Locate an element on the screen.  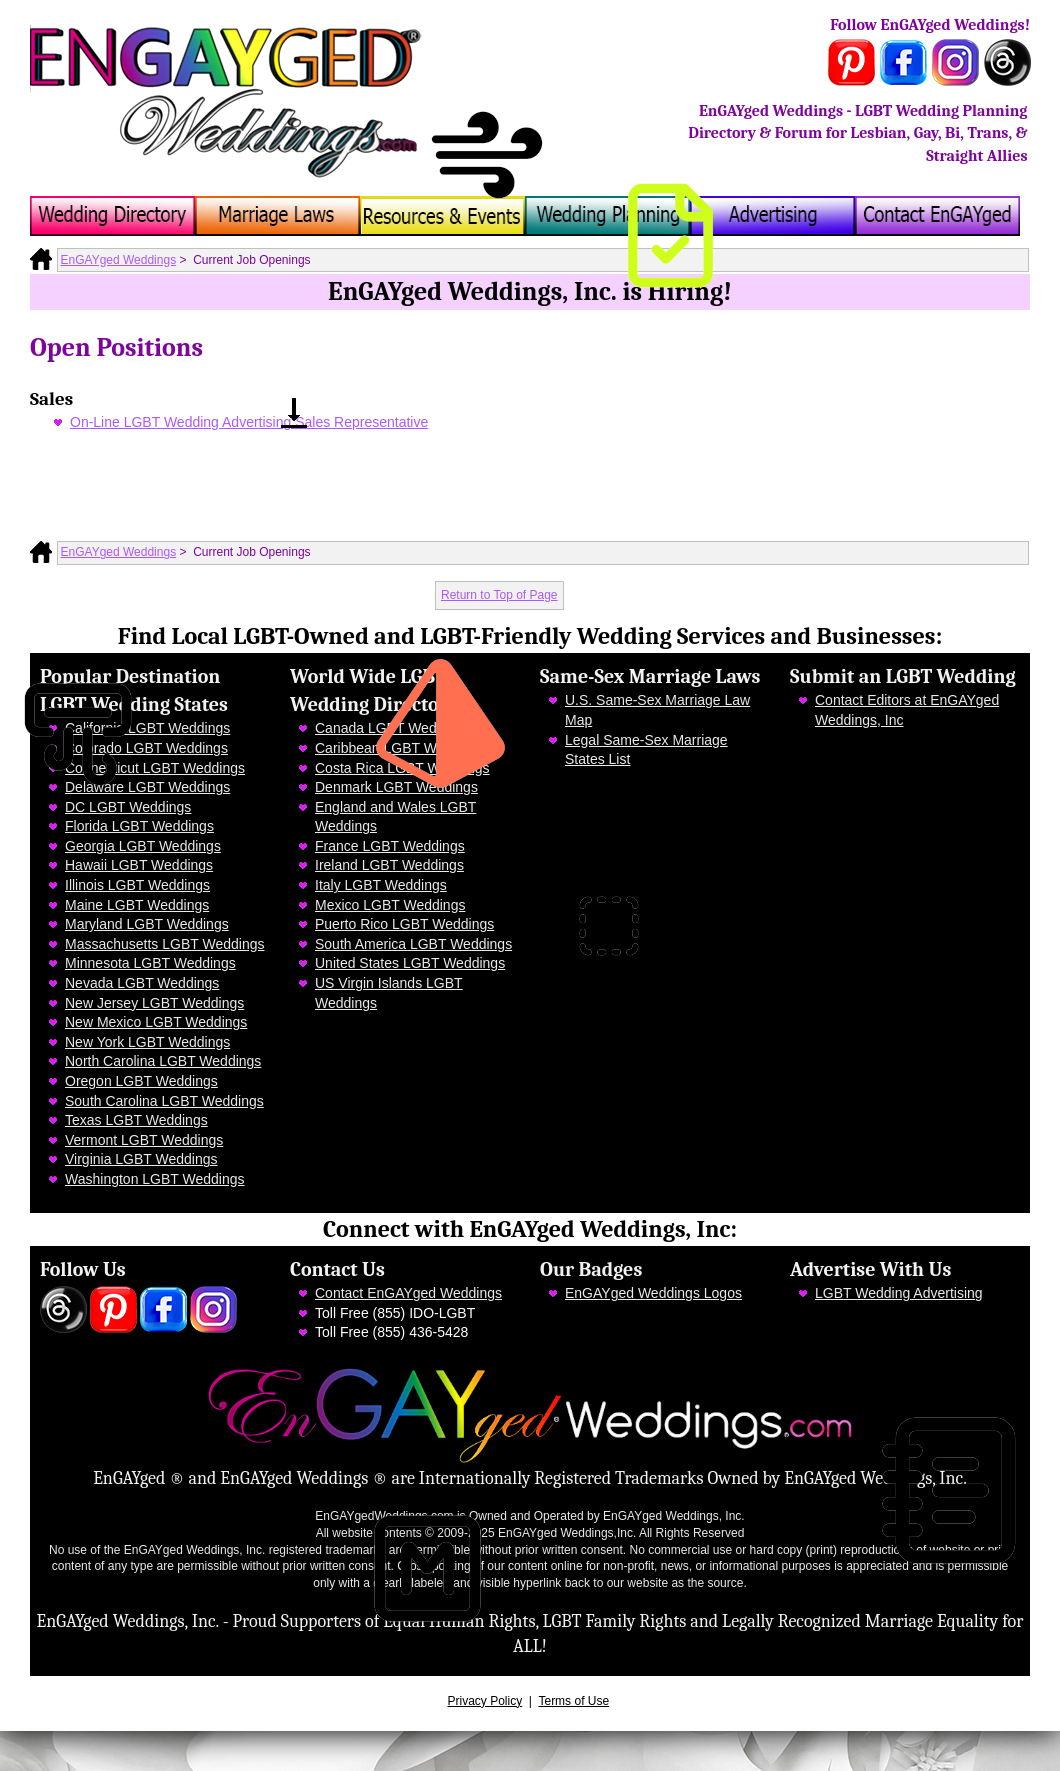
select or define a region is located at coordinates (609, 926).